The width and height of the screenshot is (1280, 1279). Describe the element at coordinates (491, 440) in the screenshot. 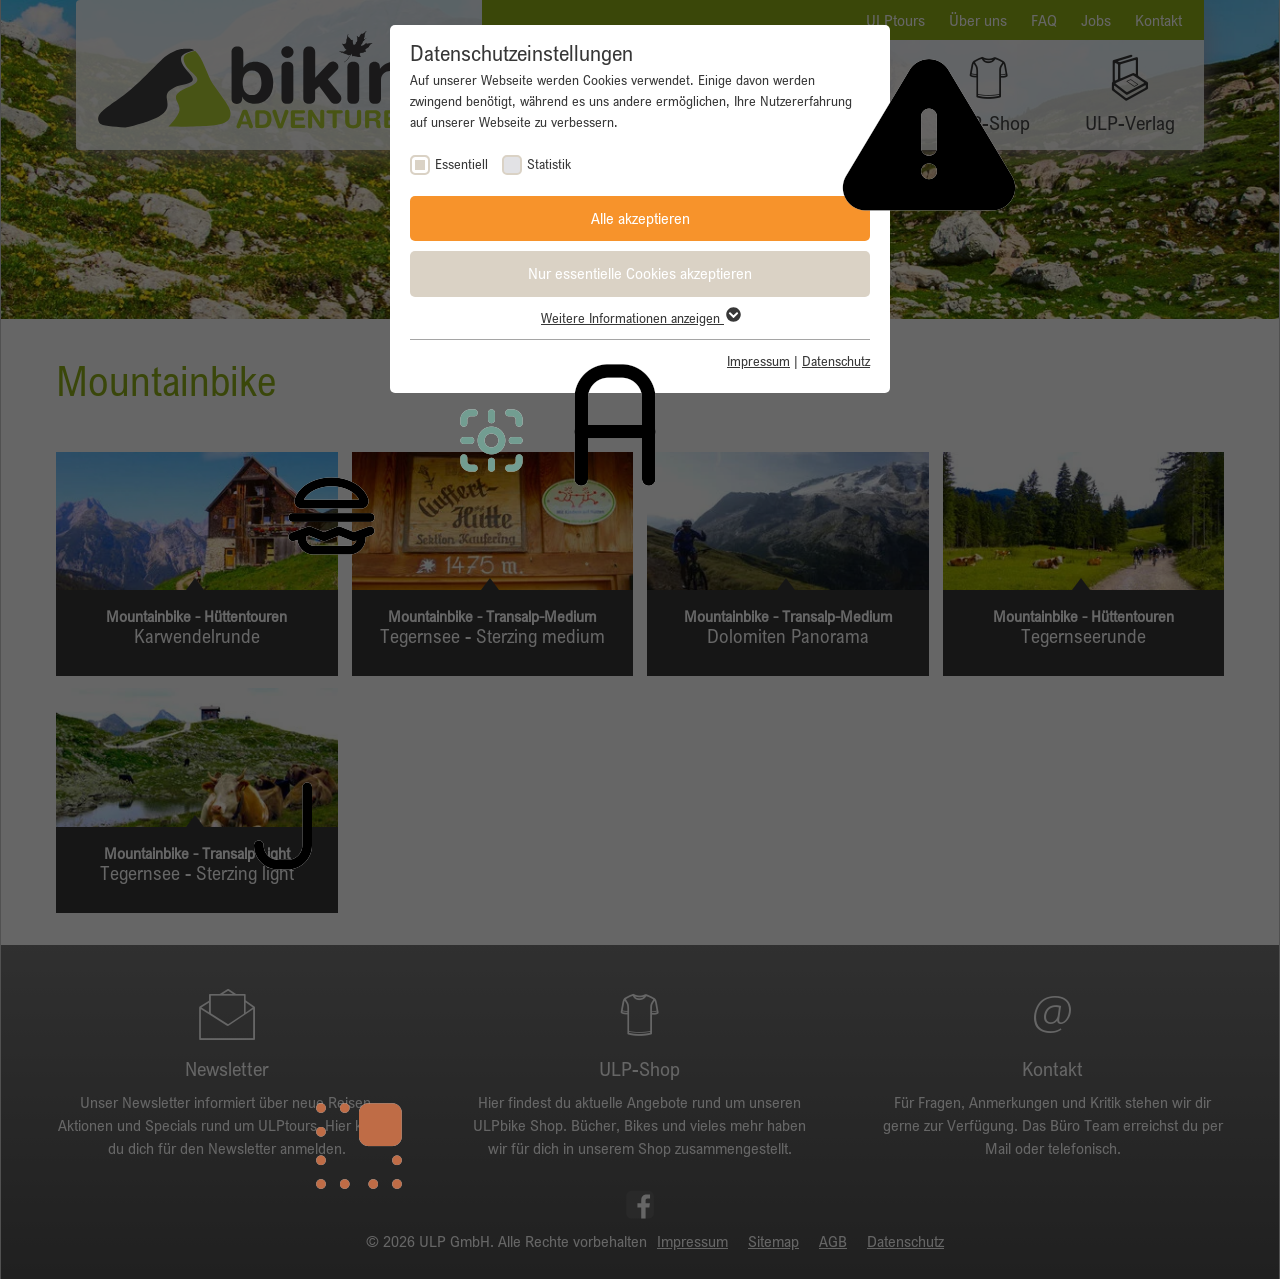

I see `activate camera or photo sensor` at that location.